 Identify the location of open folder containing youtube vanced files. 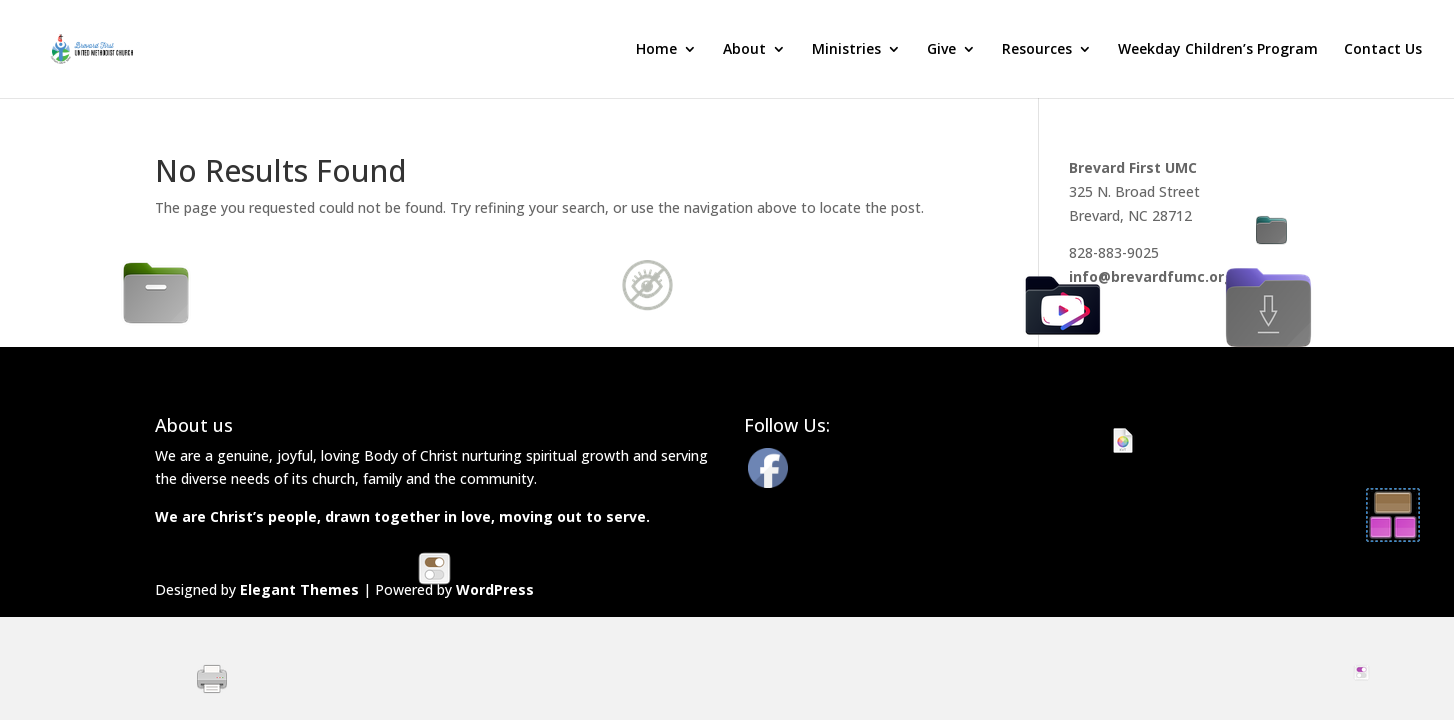
(1062, 307).